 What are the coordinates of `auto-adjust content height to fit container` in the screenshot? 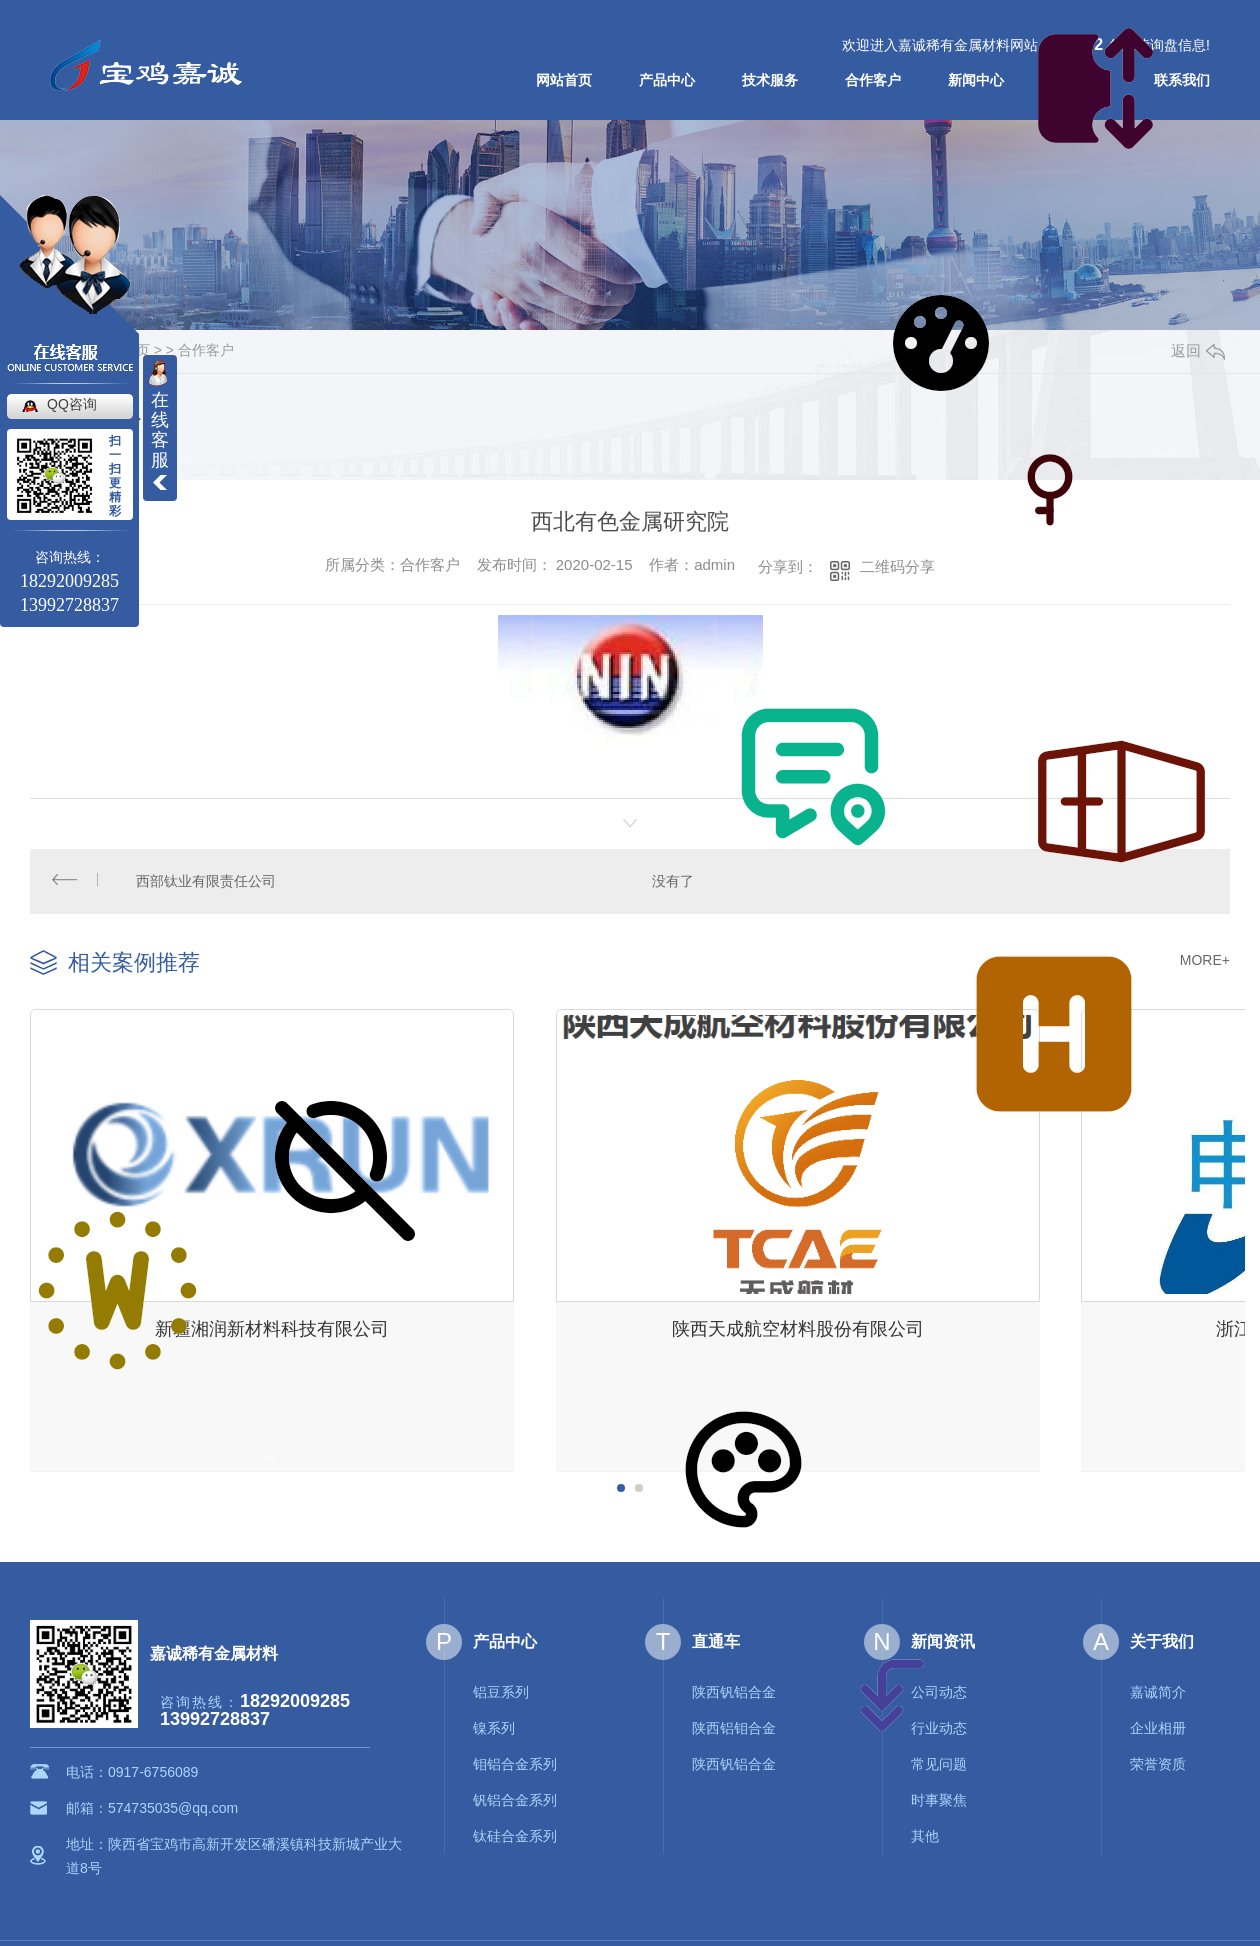 It's located at (1092, 88).